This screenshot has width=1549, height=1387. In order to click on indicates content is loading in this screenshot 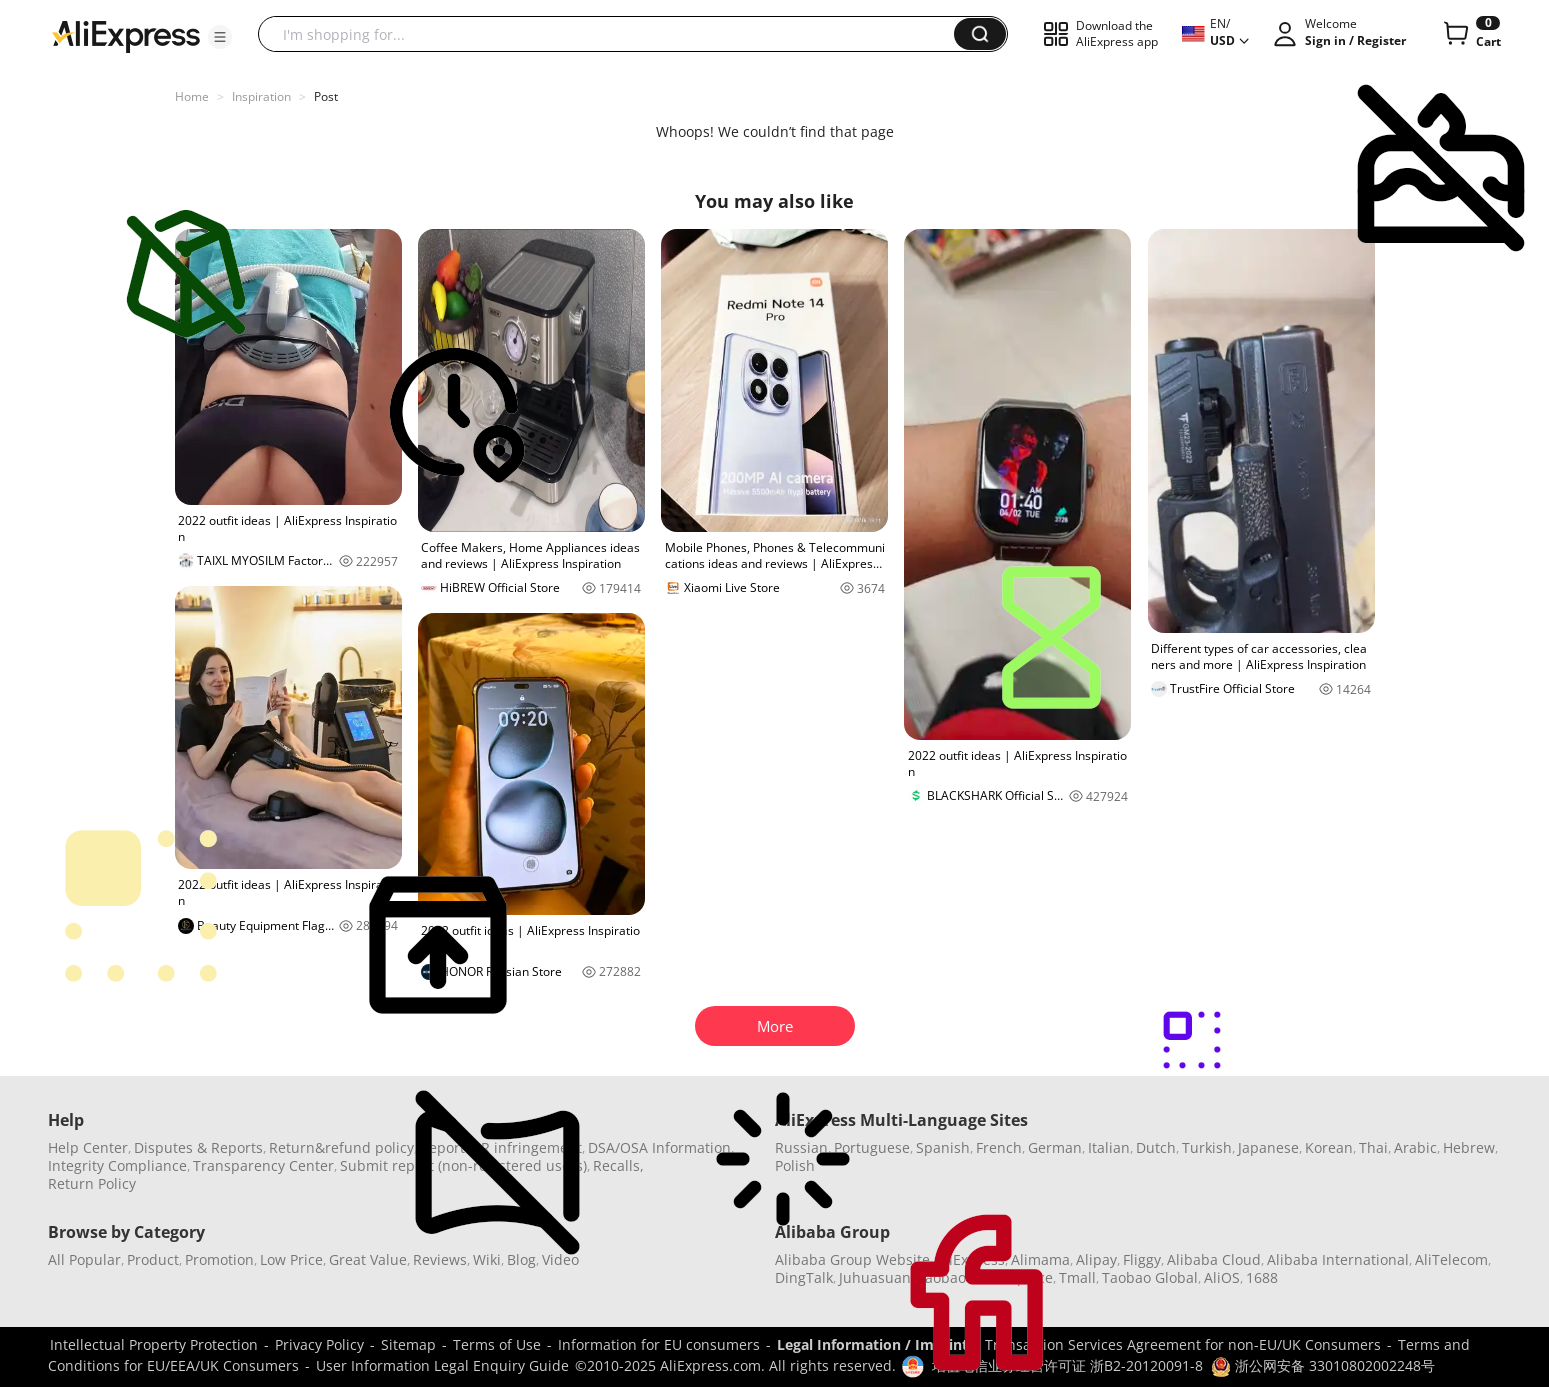, I will do `click(783, 1159)`.